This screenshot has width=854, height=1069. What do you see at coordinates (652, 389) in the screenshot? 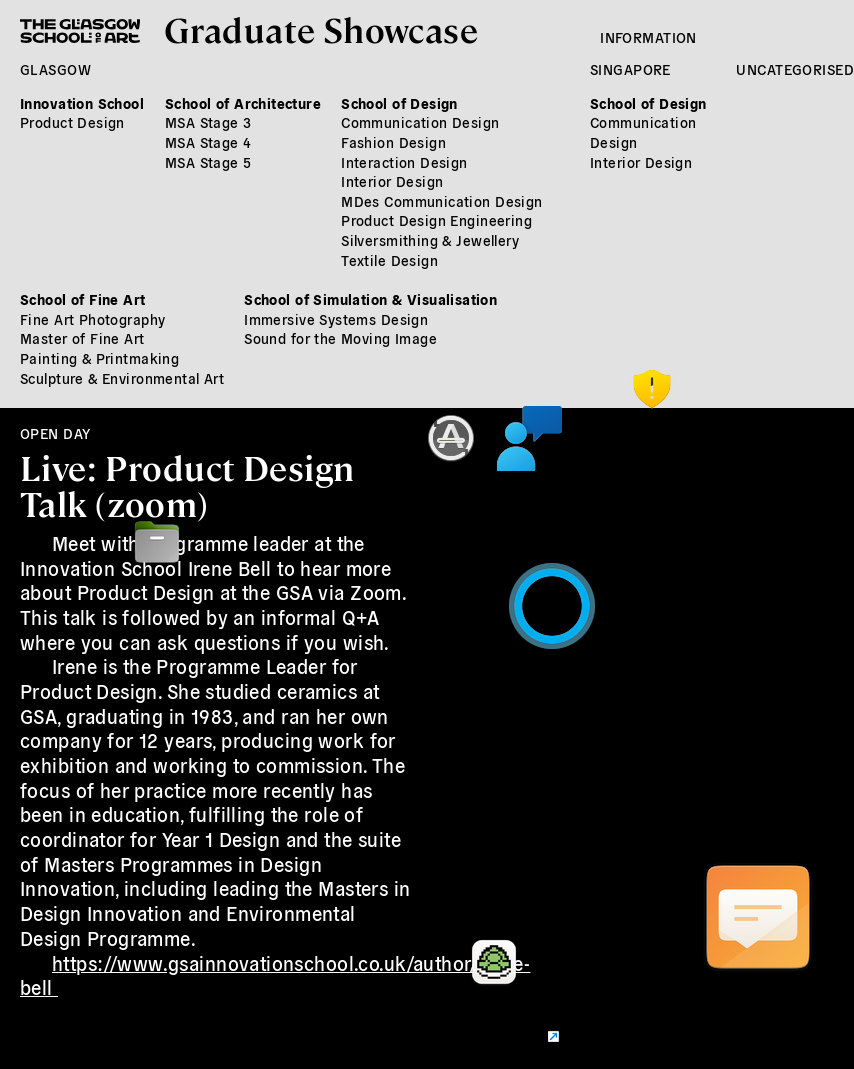
I see `indicates a security warning or alert` at bounding box center [652, 389].